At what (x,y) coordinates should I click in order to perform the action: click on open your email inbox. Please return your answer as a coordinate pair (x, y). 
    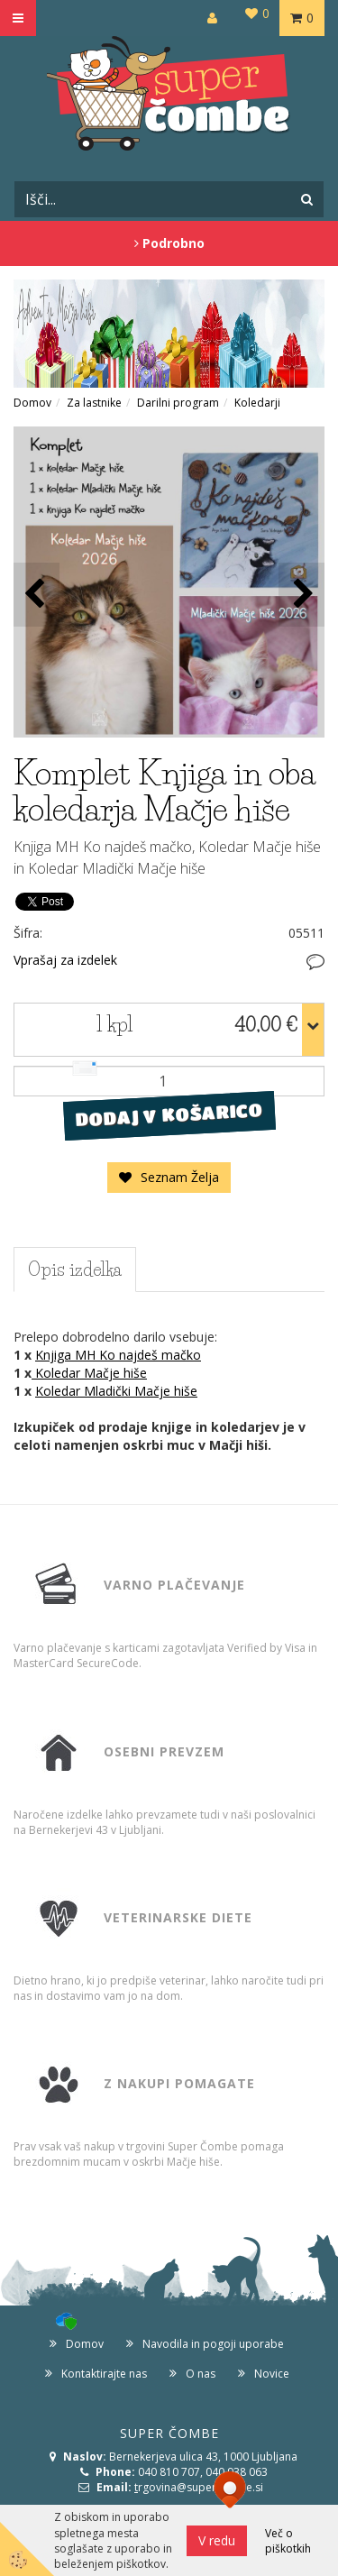
    Looking at the image, I should click on (85, 1068).